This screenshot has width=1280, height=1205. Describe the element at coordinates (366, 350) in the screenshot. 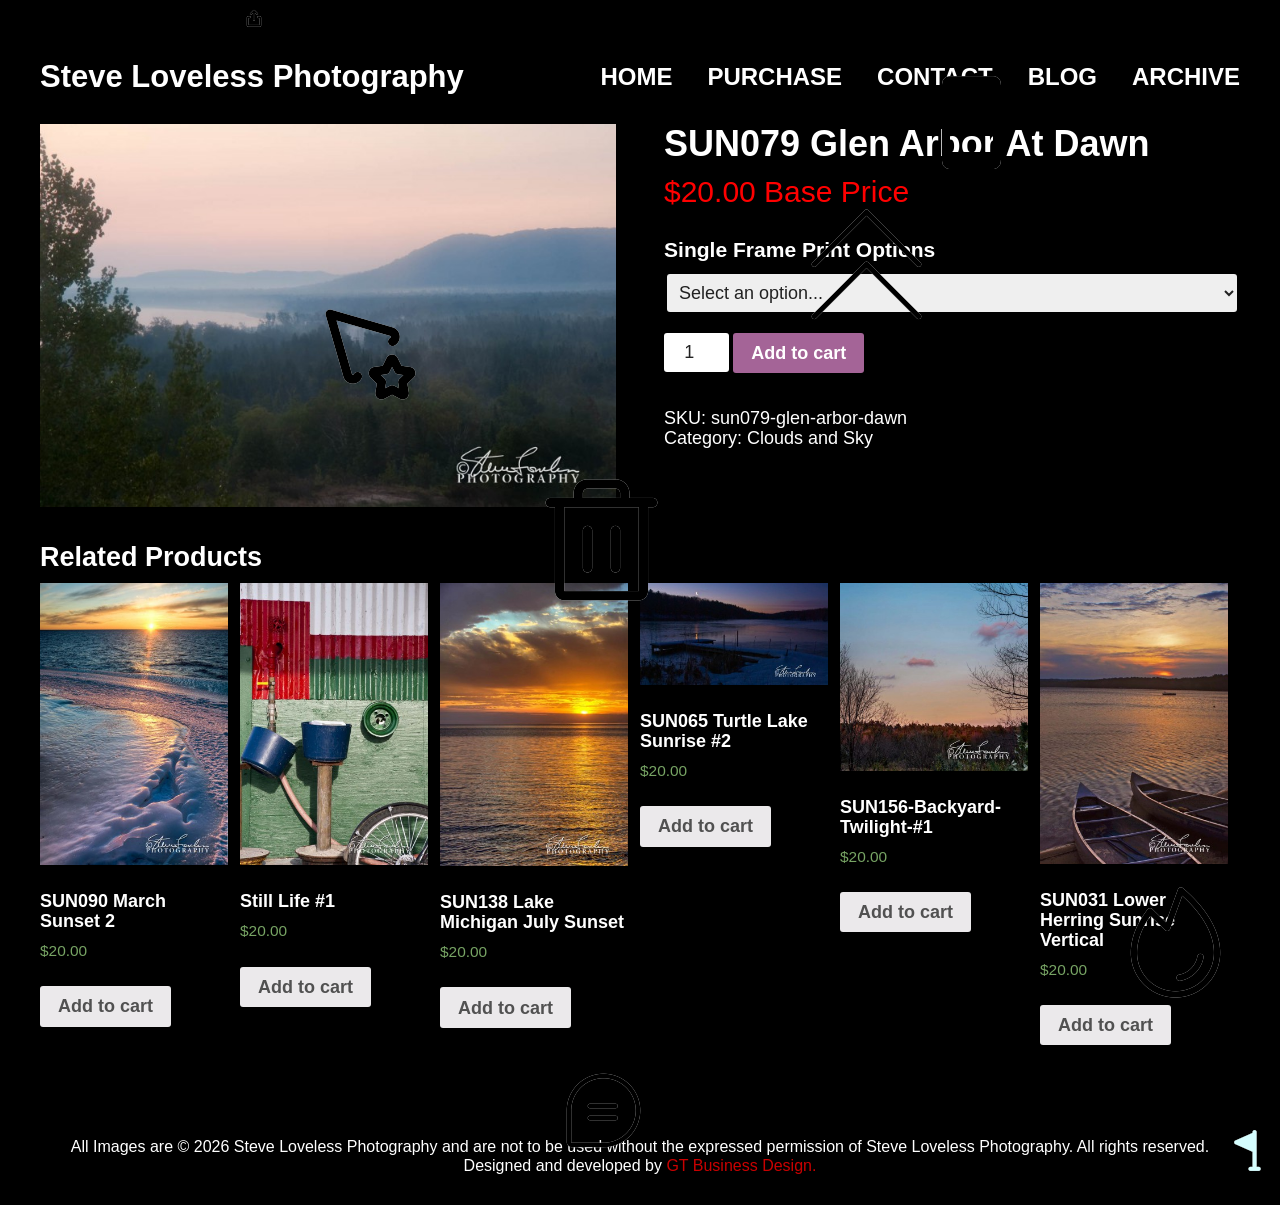

I see `add cursor action to favorites` at that location.